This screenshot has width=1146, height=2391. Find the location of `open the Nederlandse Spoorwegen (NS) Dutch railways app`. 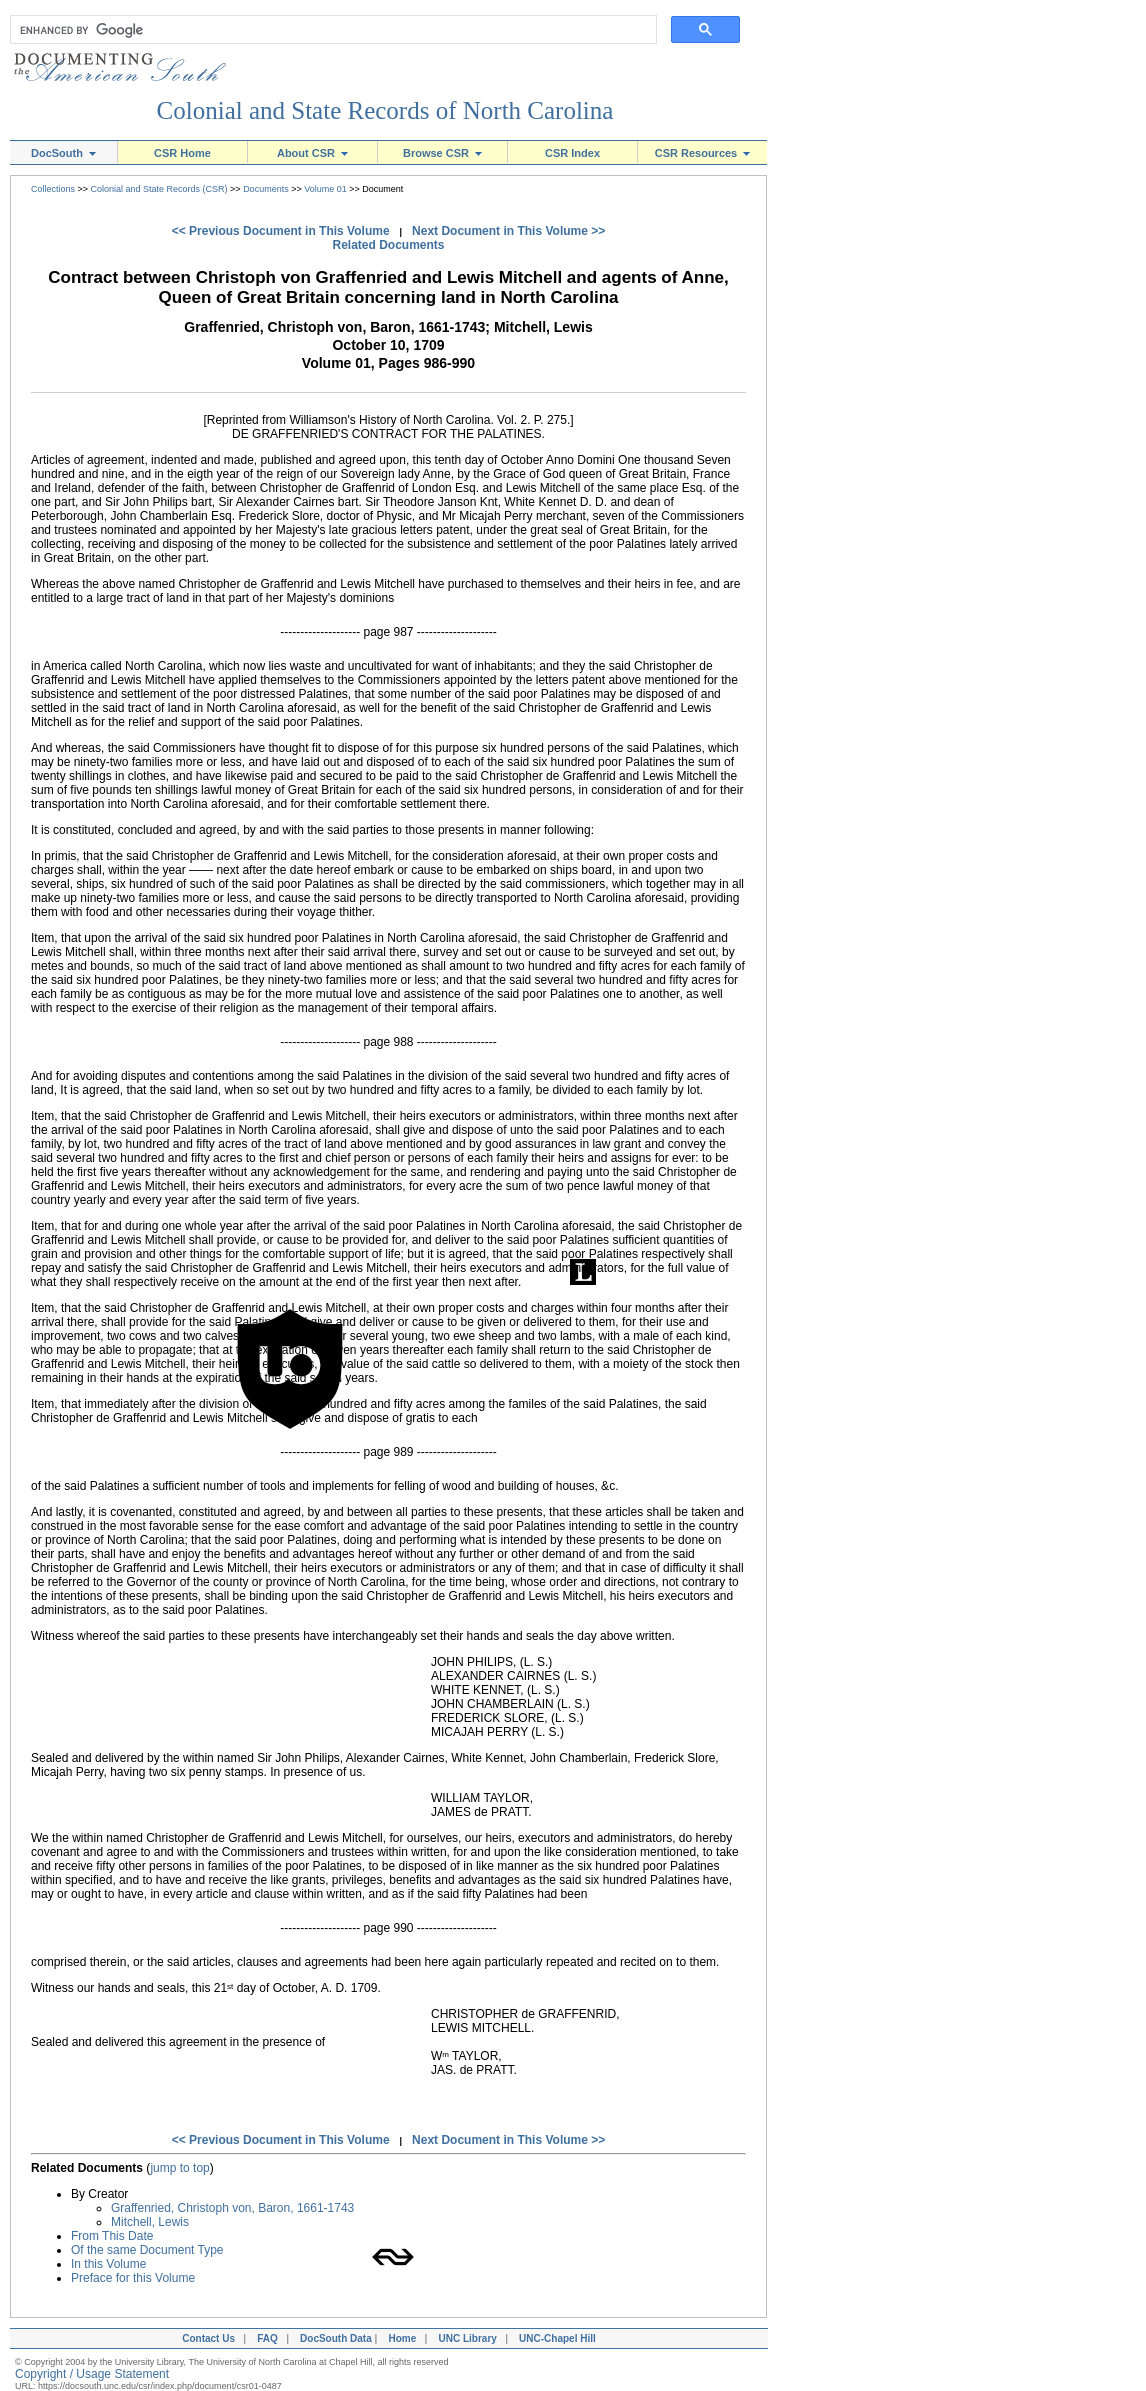

open the Nederlandse Spoorwegen (NS) Dutch railways app is located at coordinates (393, 2257).